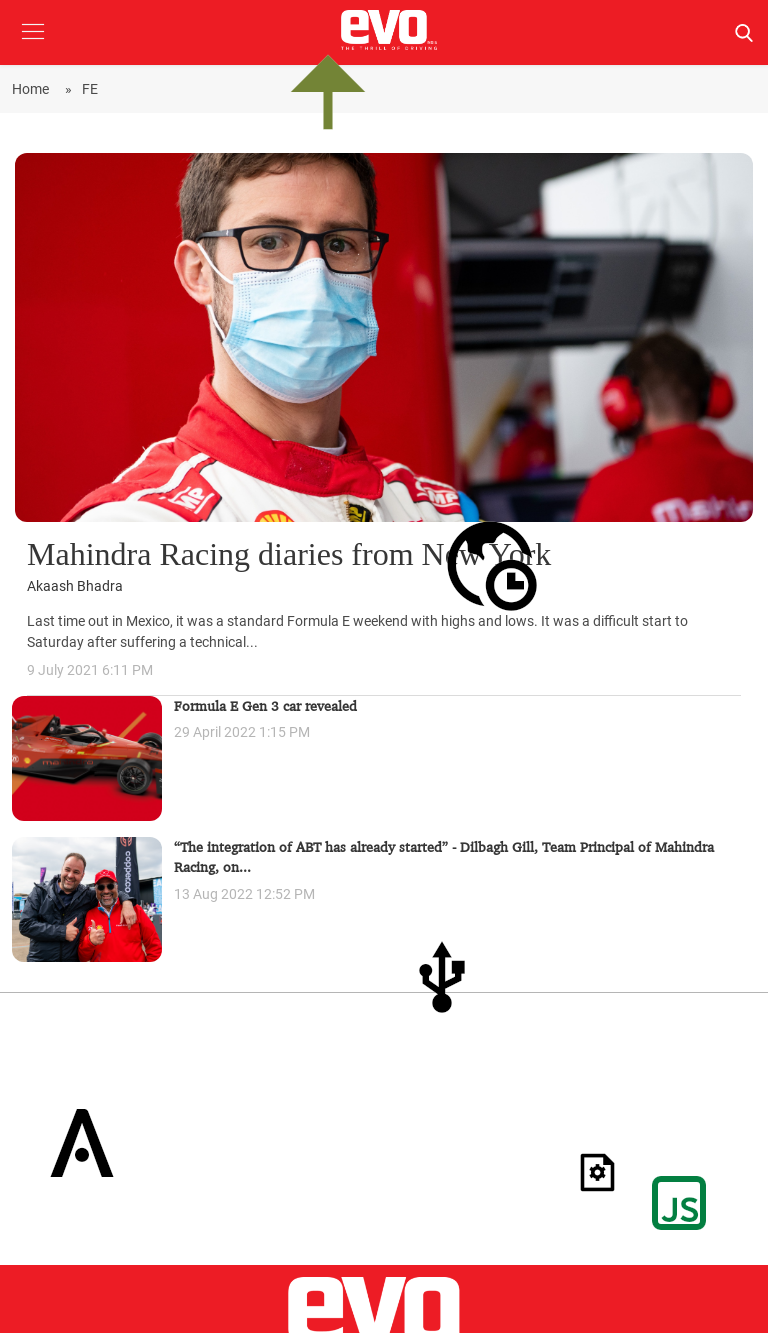 The image size is (768, 1333). What do you see at coordinates (597, 1172) in the screenshot?
I see `access file settings or preferences` at bounding box center [597, 1172].